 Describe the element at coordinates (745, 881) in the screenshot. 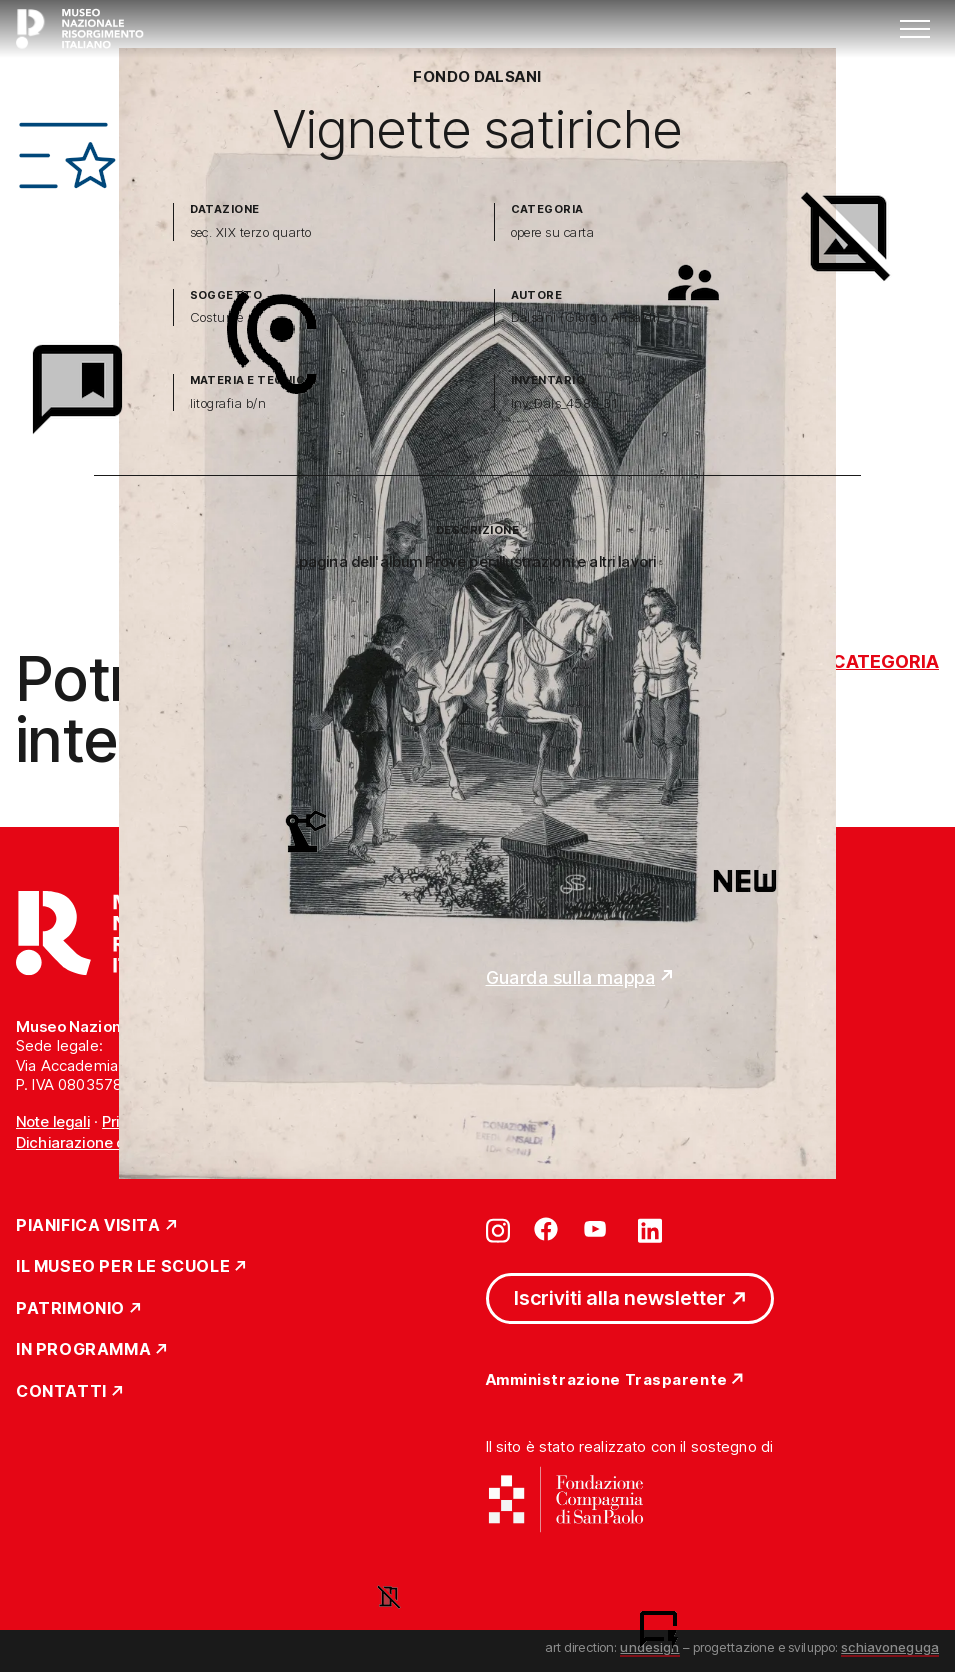

I see `indicates new content or recently added items` at that location.